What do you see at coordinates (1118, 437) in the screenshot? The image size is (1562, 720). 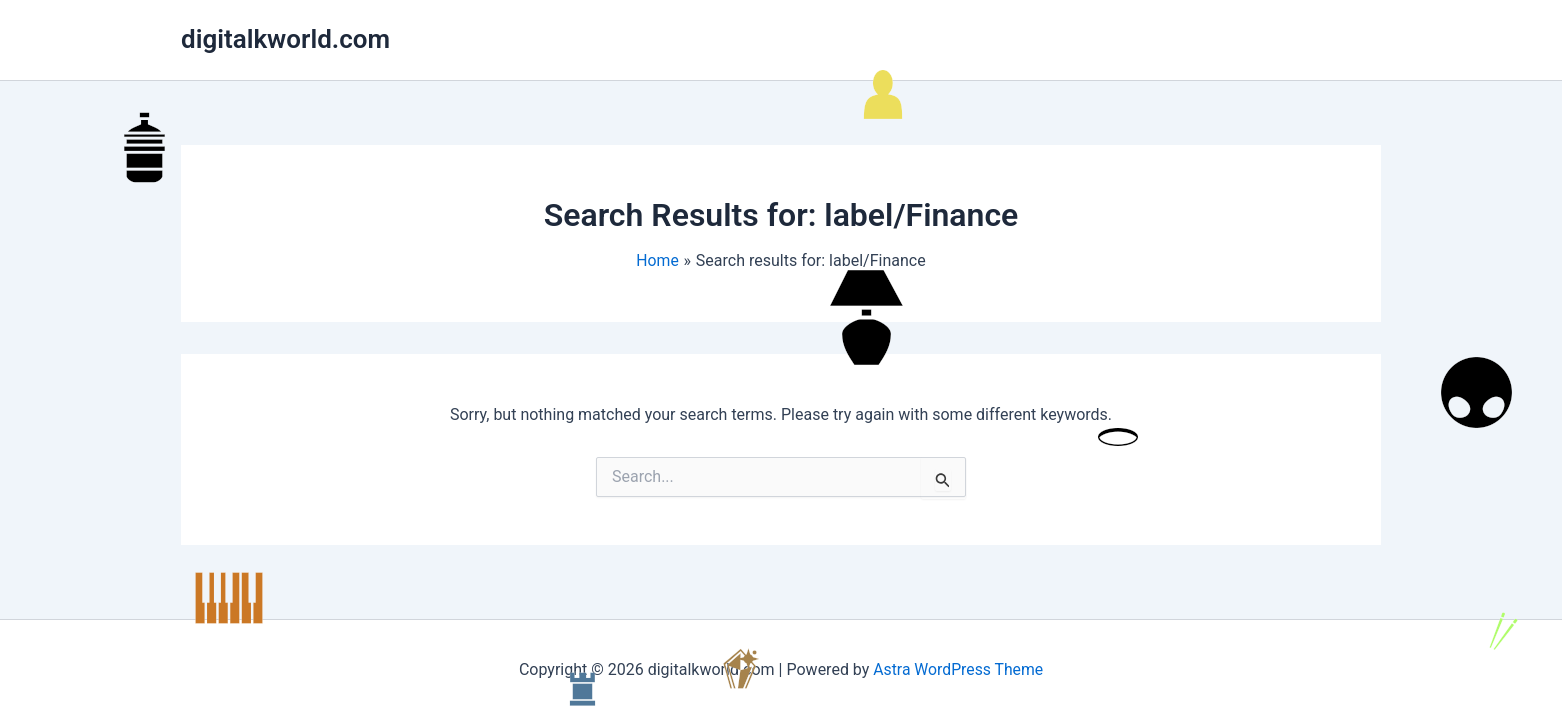 I see `indicates a pit or trap hazard in gameplay` at bounding box center [1118, 437].